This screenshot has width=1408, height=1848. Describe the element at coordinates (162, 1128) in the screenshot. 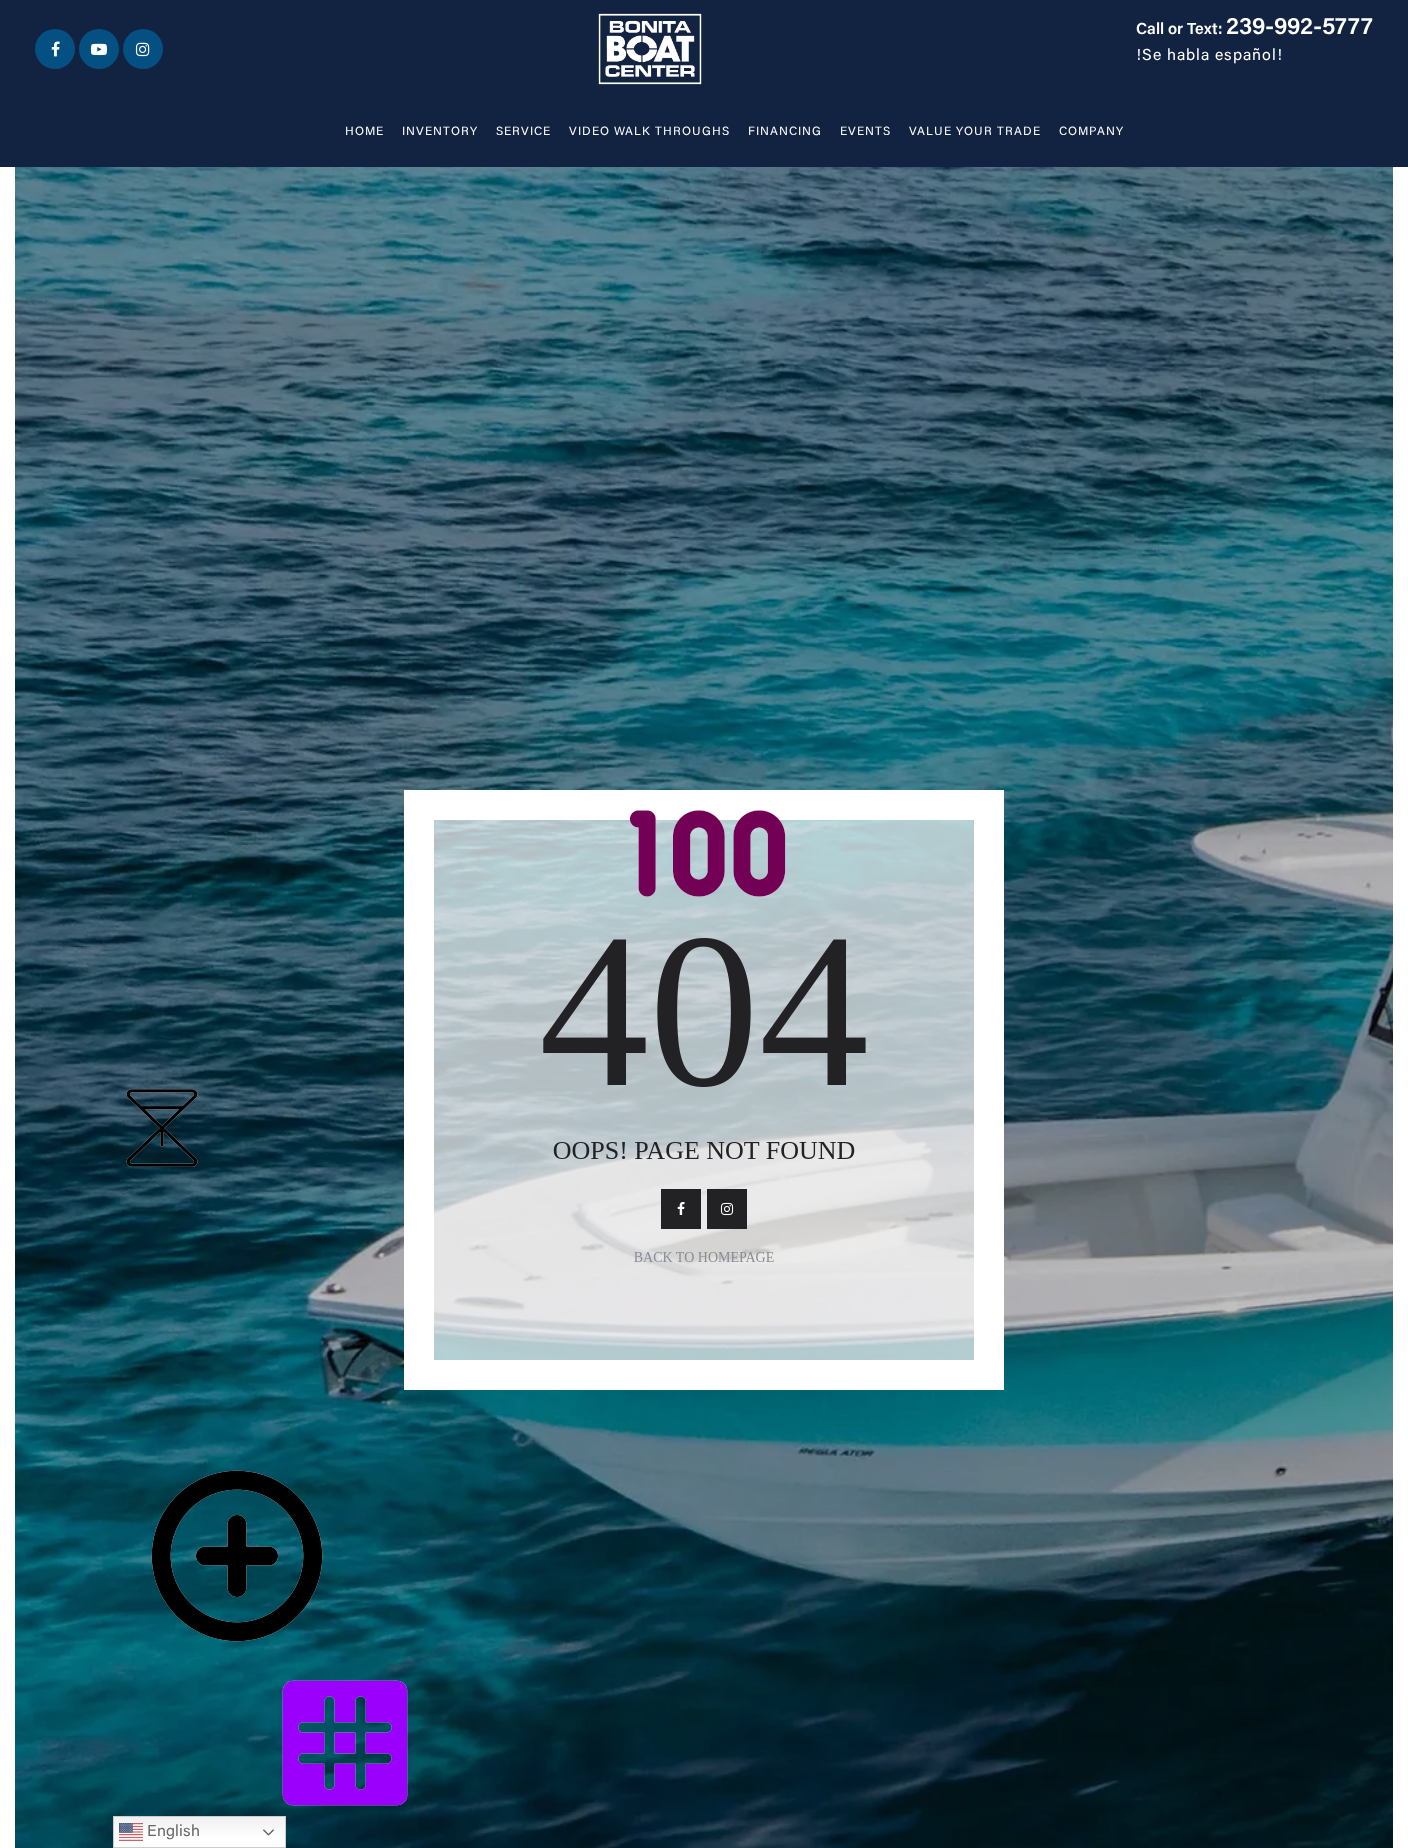

I see `indicates loading or processing in progress` at that location.